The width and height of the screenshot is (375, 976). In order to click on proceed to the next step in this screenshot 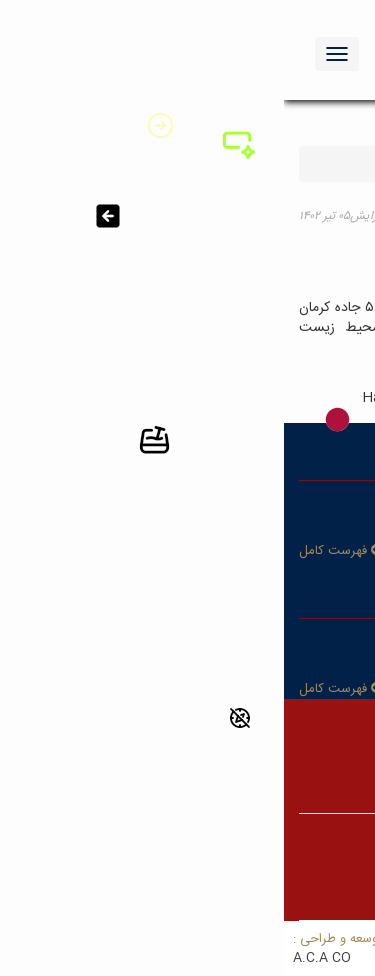, I will do `click(160, 125)`.